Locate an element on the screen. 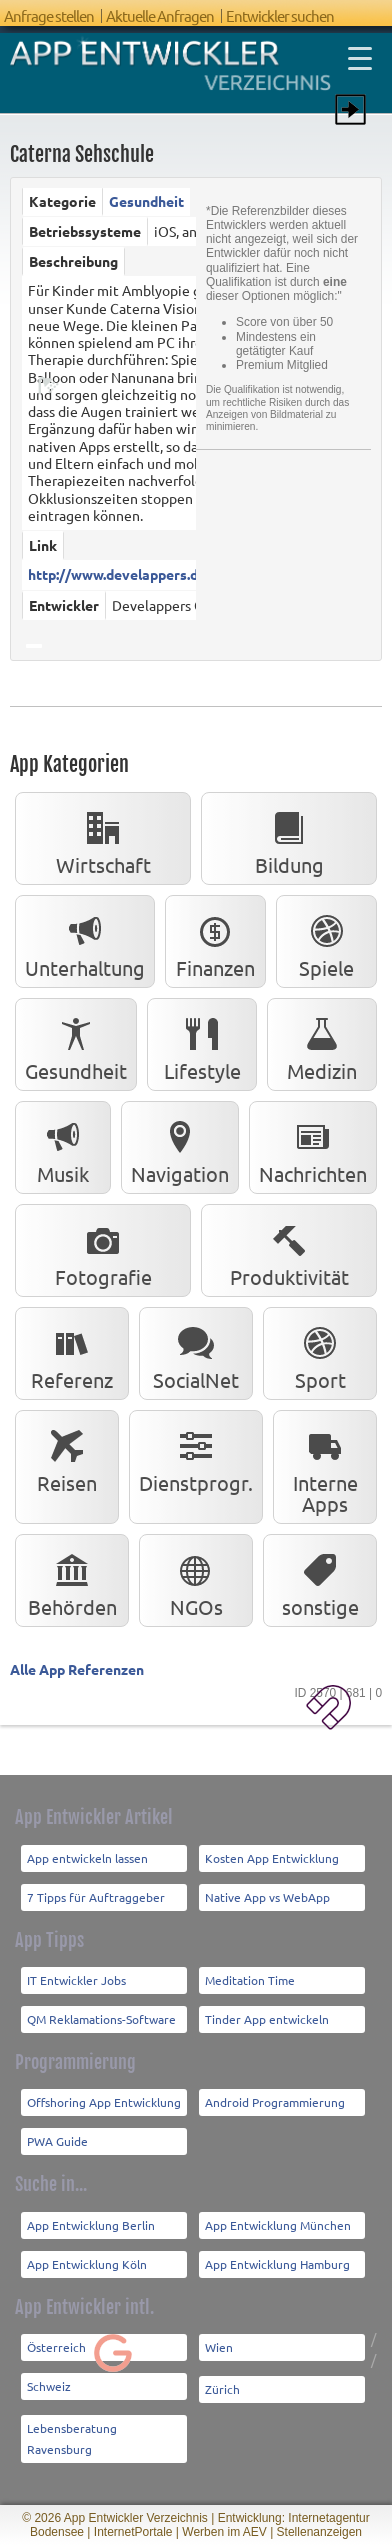  indicates bathroom or shower facilities available is located at coordinates (48, 385).